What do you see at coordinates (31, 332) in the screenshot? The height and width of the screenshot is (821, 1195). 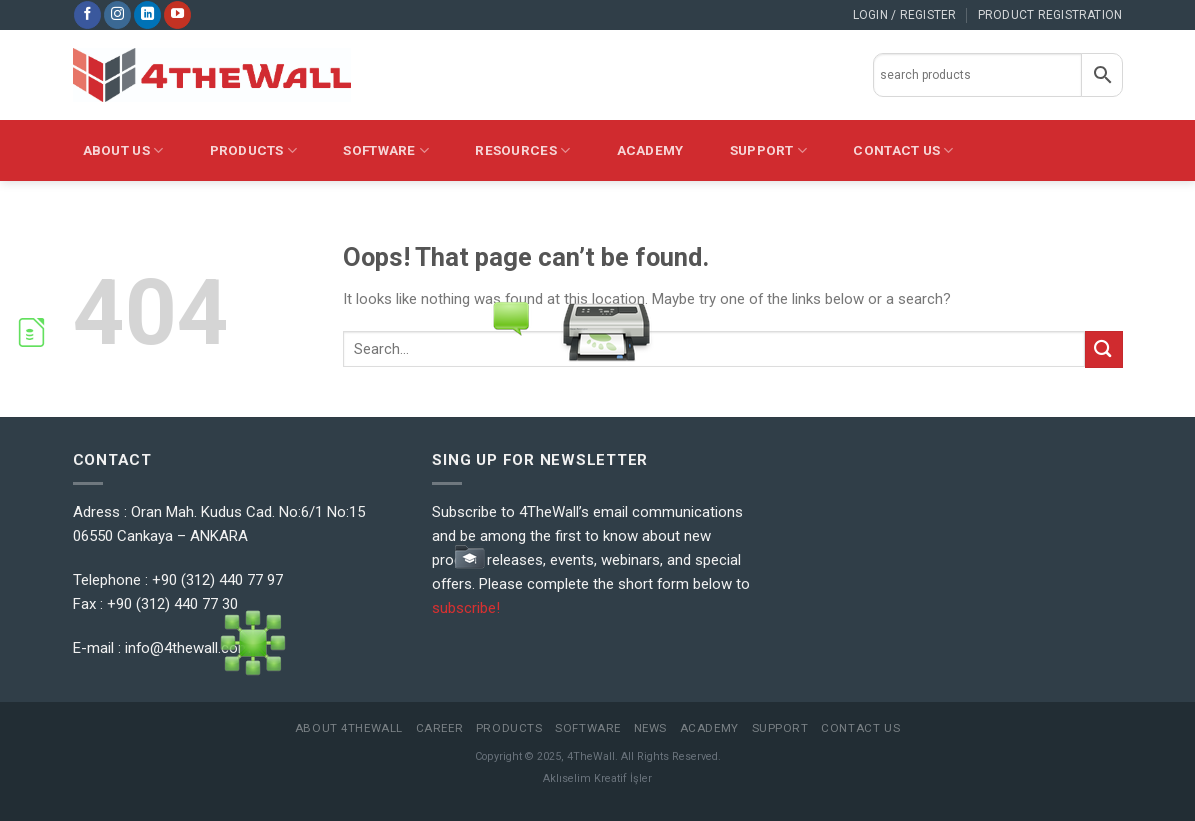 I see `open libreoffice base database application` at bounding box center [31, 332].